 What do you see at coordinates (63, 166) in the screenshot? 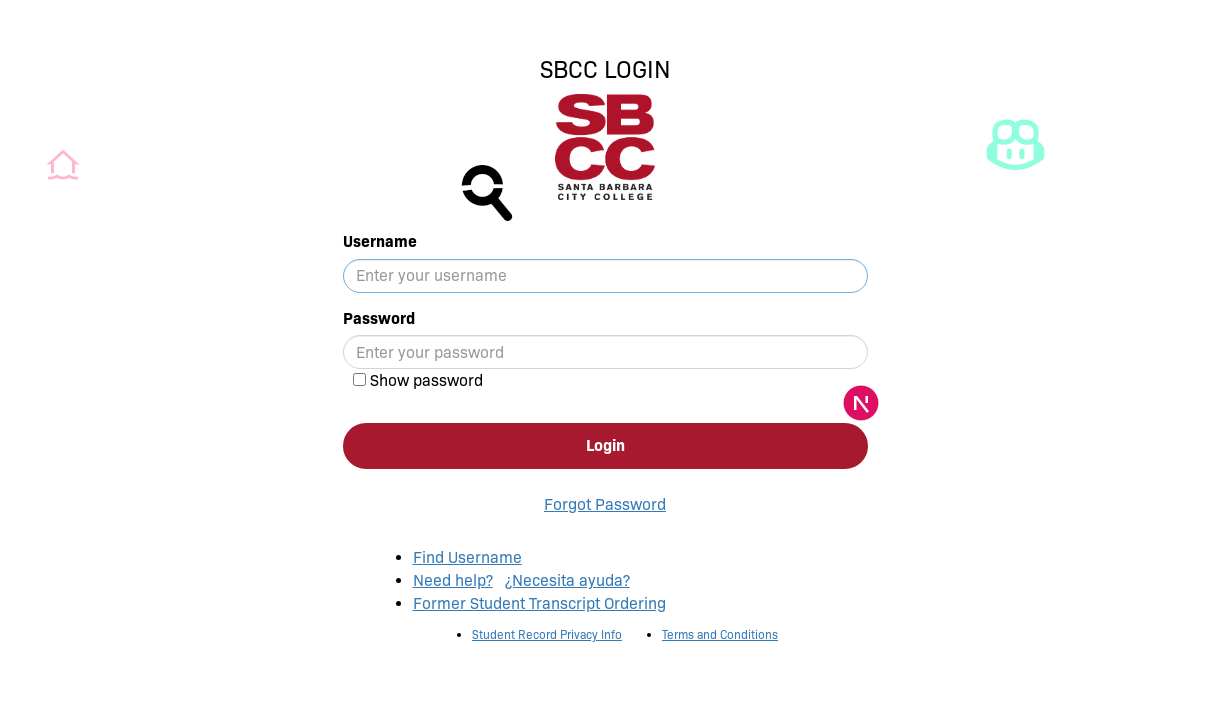
I see `indicates flood warning or alert` at bounding box center [63, 166].